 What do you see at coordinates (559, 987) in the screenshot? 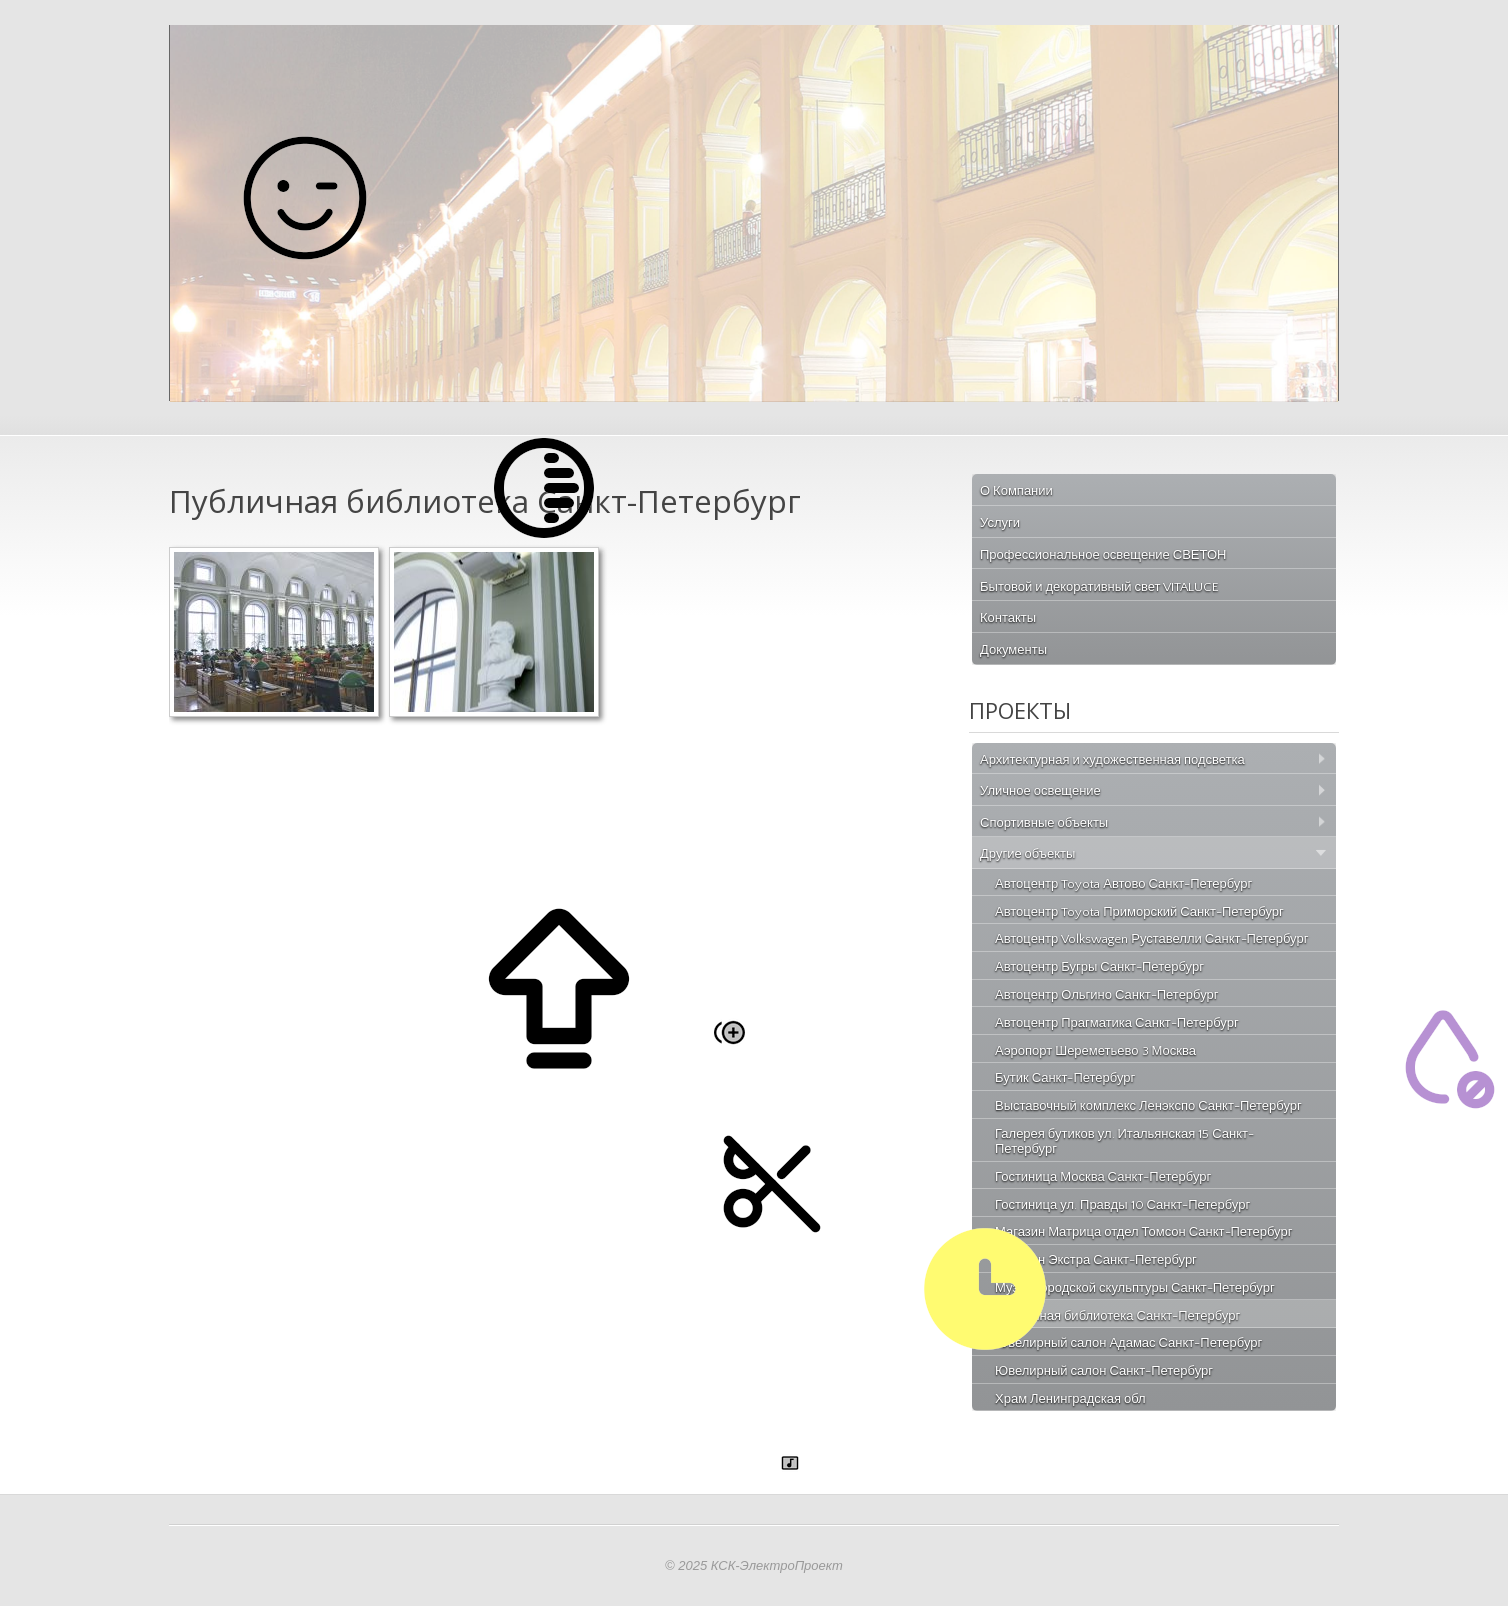
I see `upload a file or document` at bounding box center [559, 987].